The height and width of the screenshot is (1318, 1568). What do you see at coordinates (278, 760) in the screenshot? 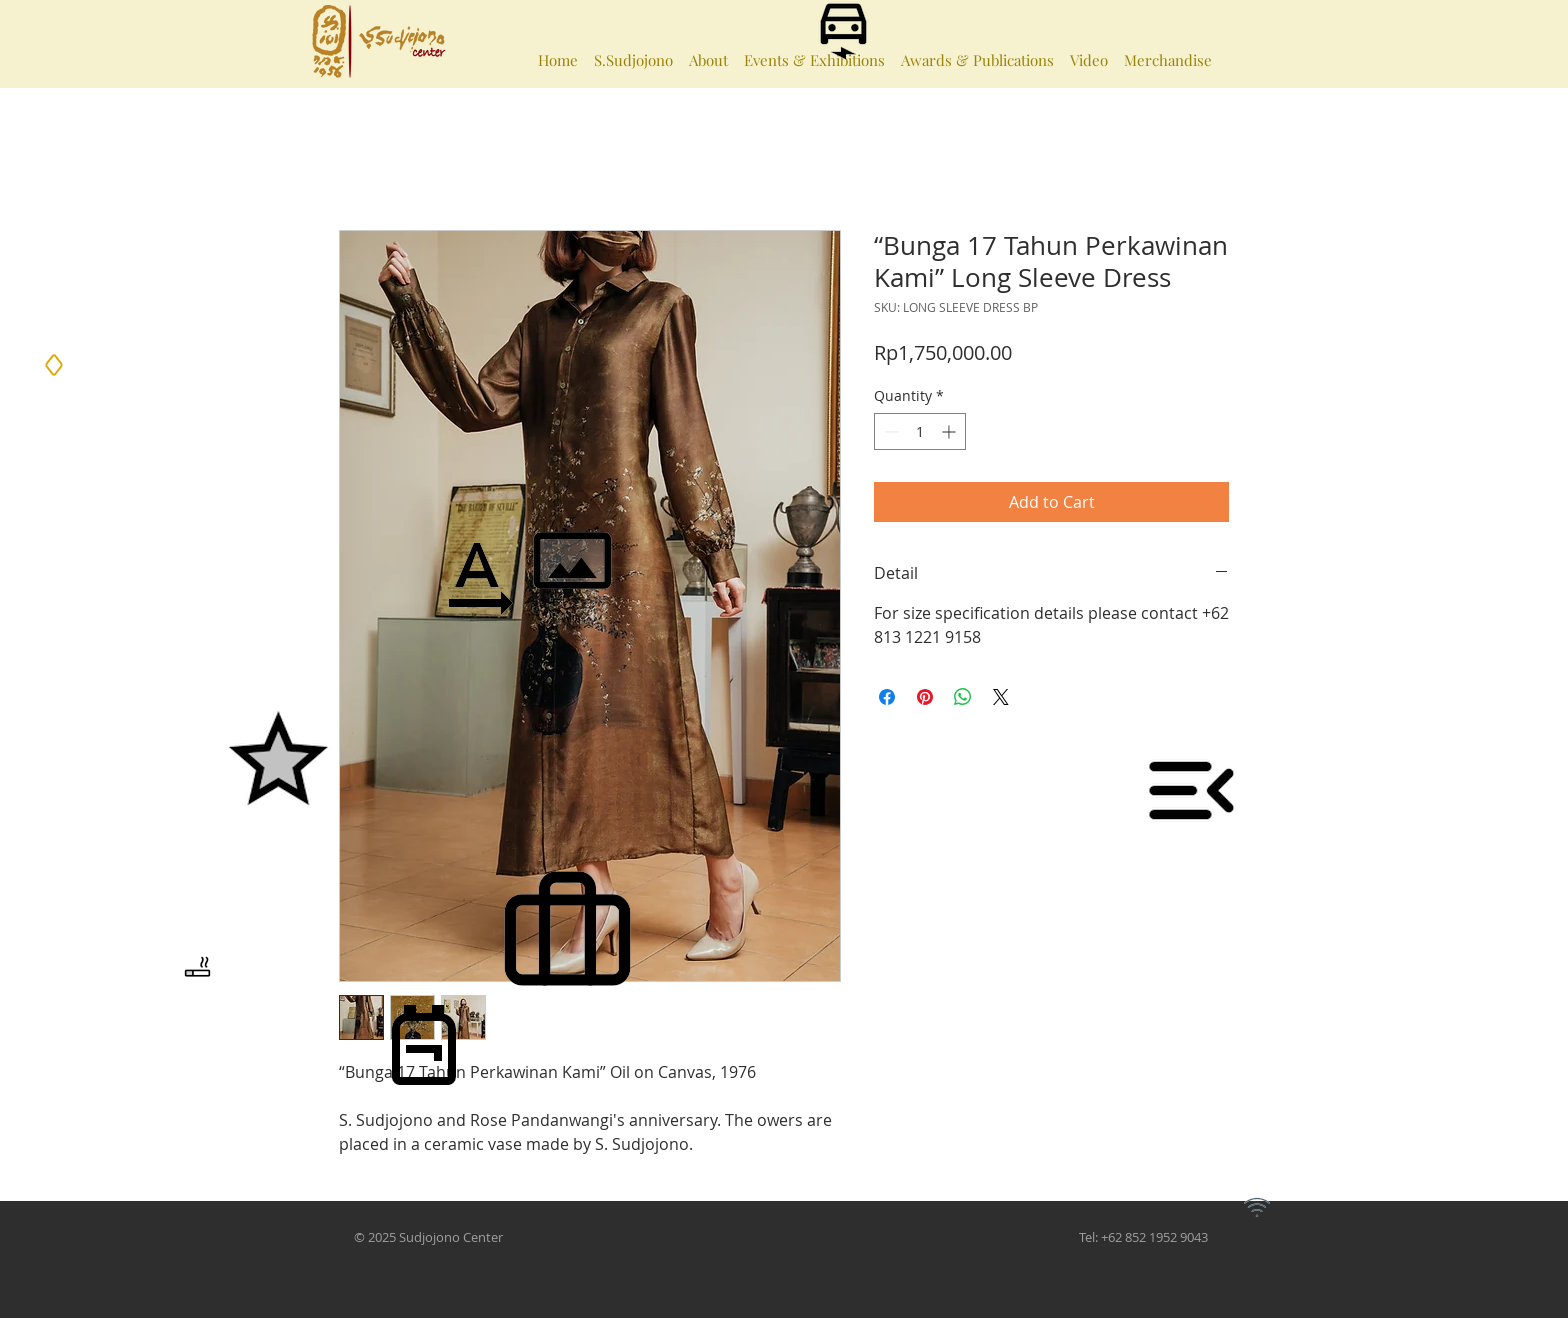
I see `add item to favorites` at bounding box center [278, 760].